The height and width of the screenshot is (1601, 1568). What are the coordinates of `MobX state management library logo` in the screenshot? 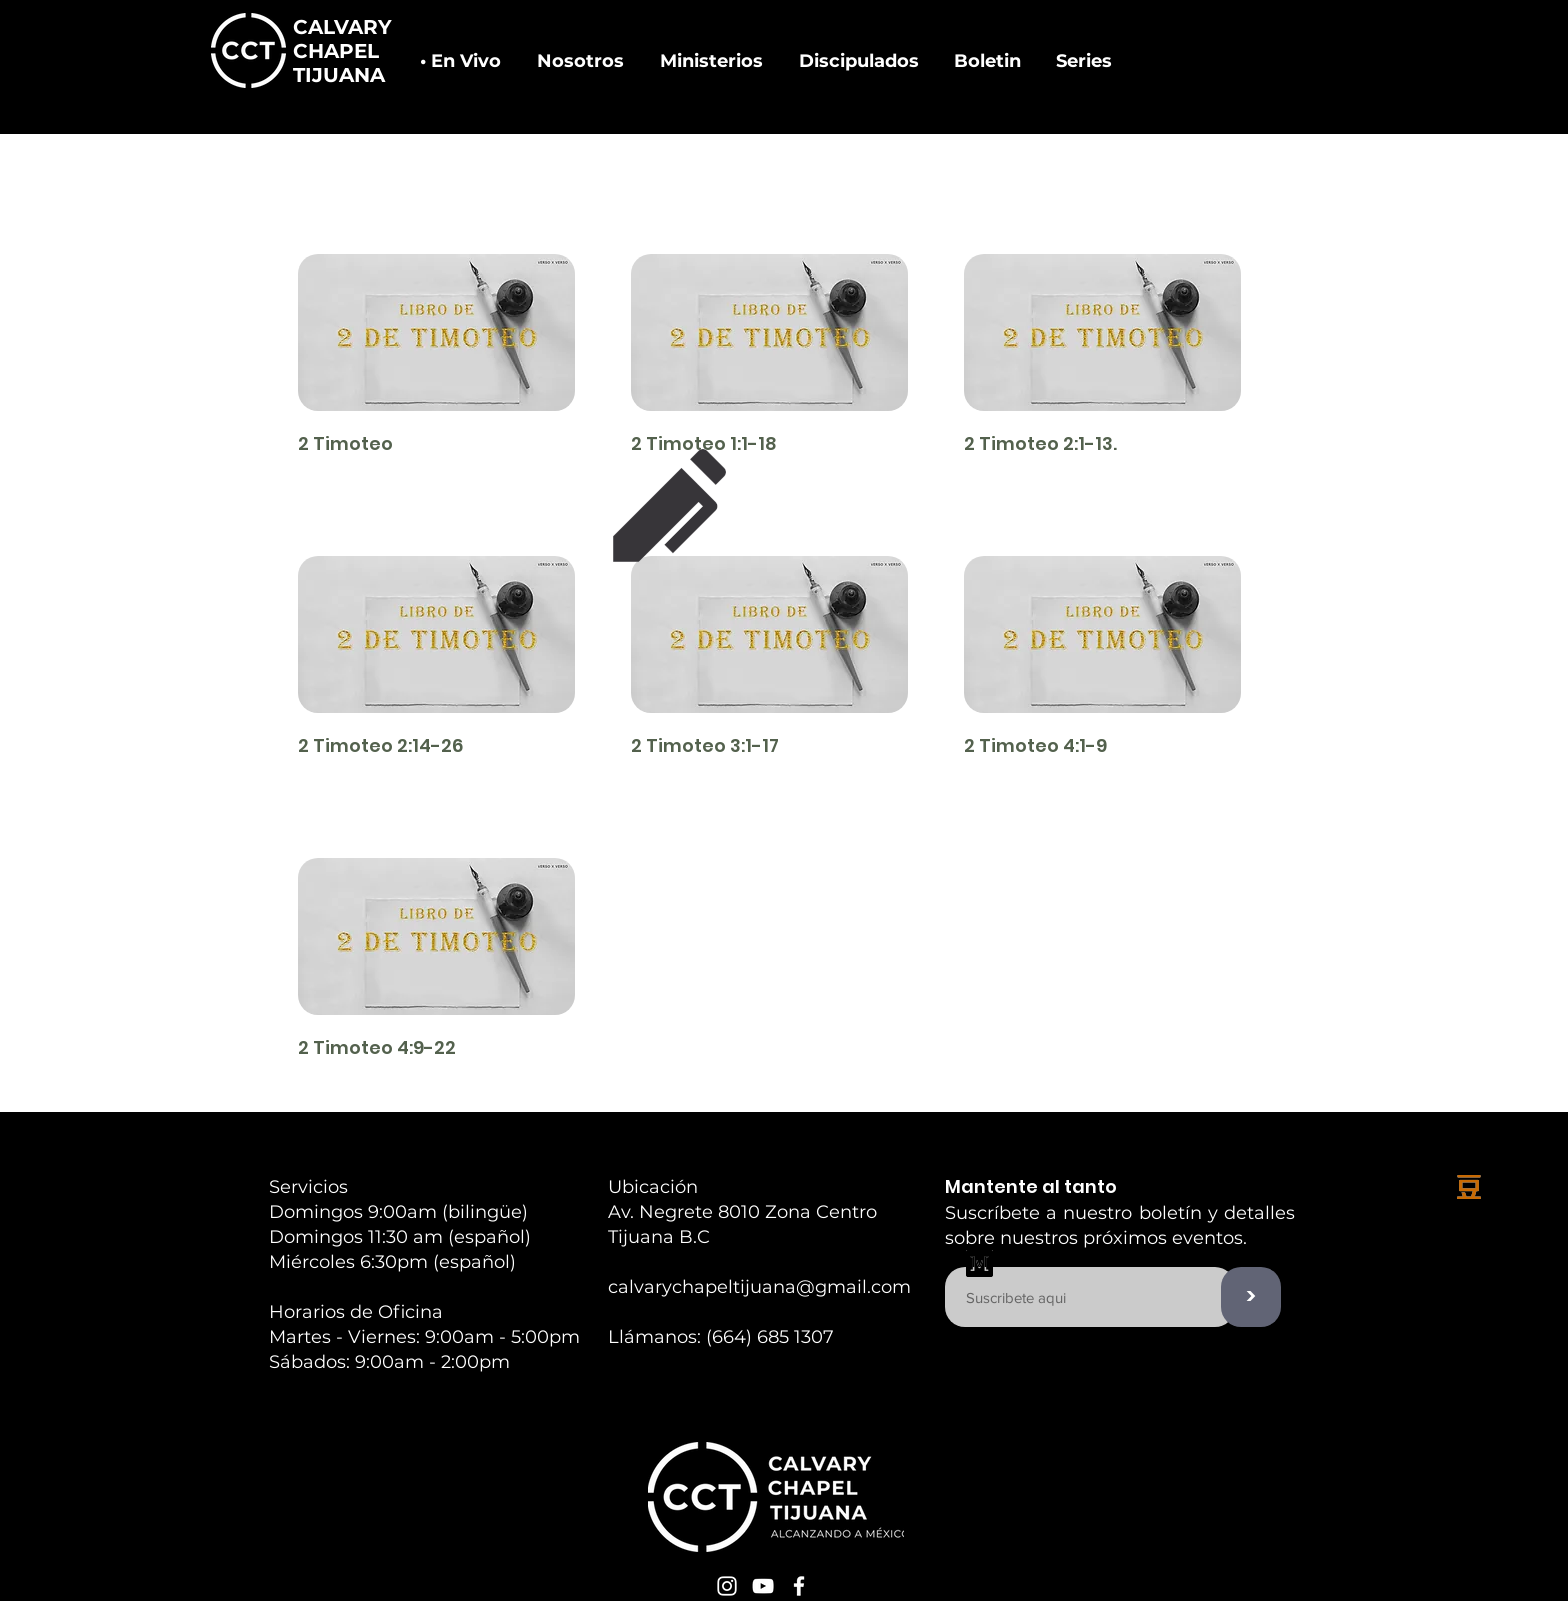 It's located at (979, 1263).